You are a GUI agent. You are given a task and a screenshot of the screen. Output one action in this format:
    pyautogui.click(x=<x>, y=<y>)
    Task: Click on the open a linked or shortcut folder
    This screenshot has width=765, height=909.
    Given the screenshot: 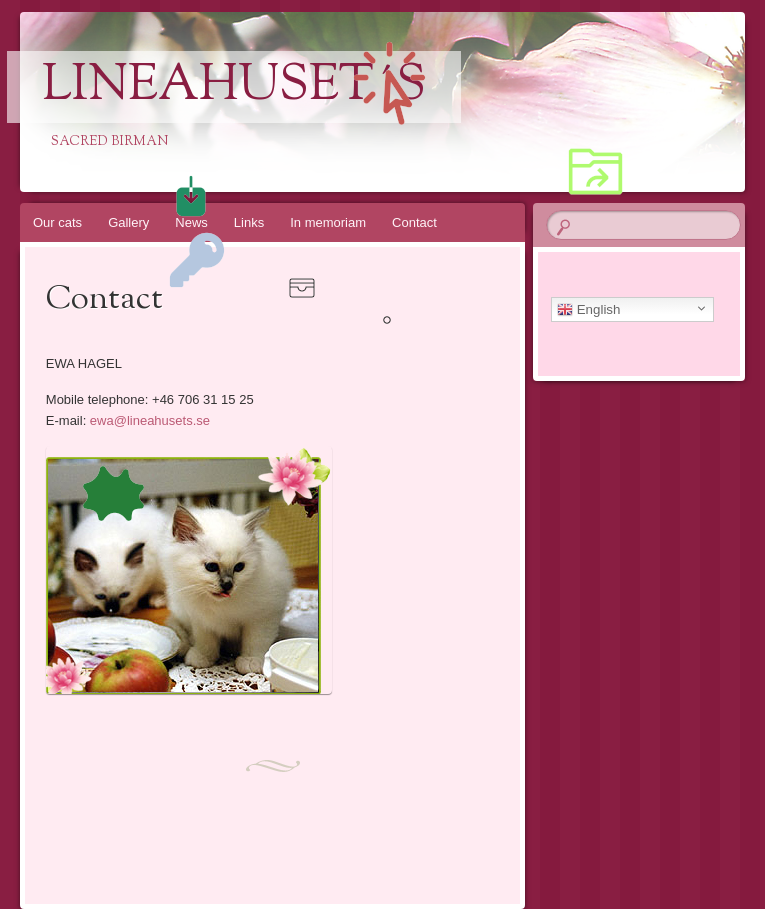 What is the action you would take?
    pyautogui.click(x=595, y=171)
    